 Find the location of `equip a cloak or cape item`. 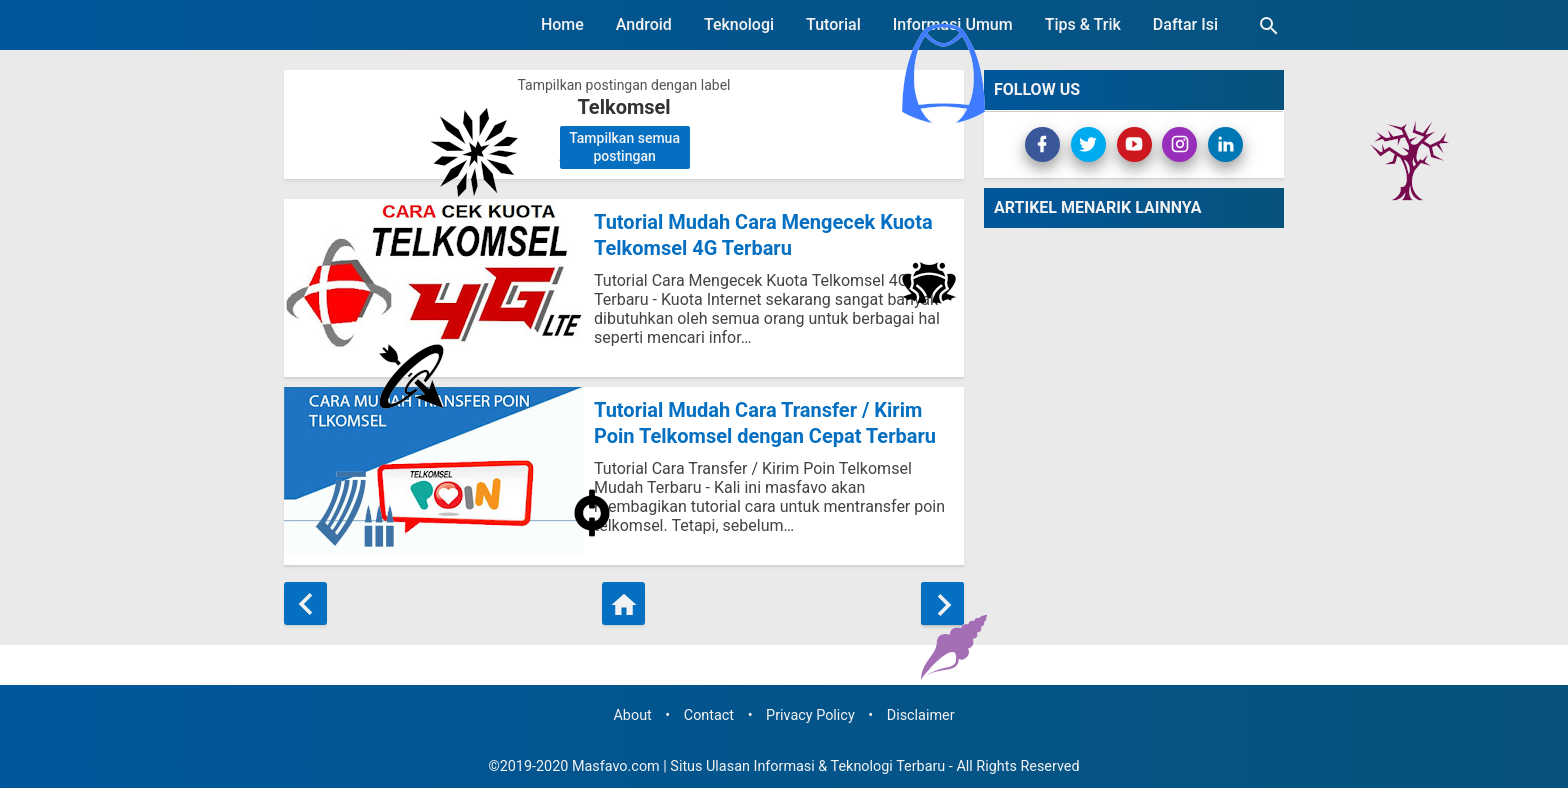

equip a cloak or cape item is located at coordinates (943, 73).